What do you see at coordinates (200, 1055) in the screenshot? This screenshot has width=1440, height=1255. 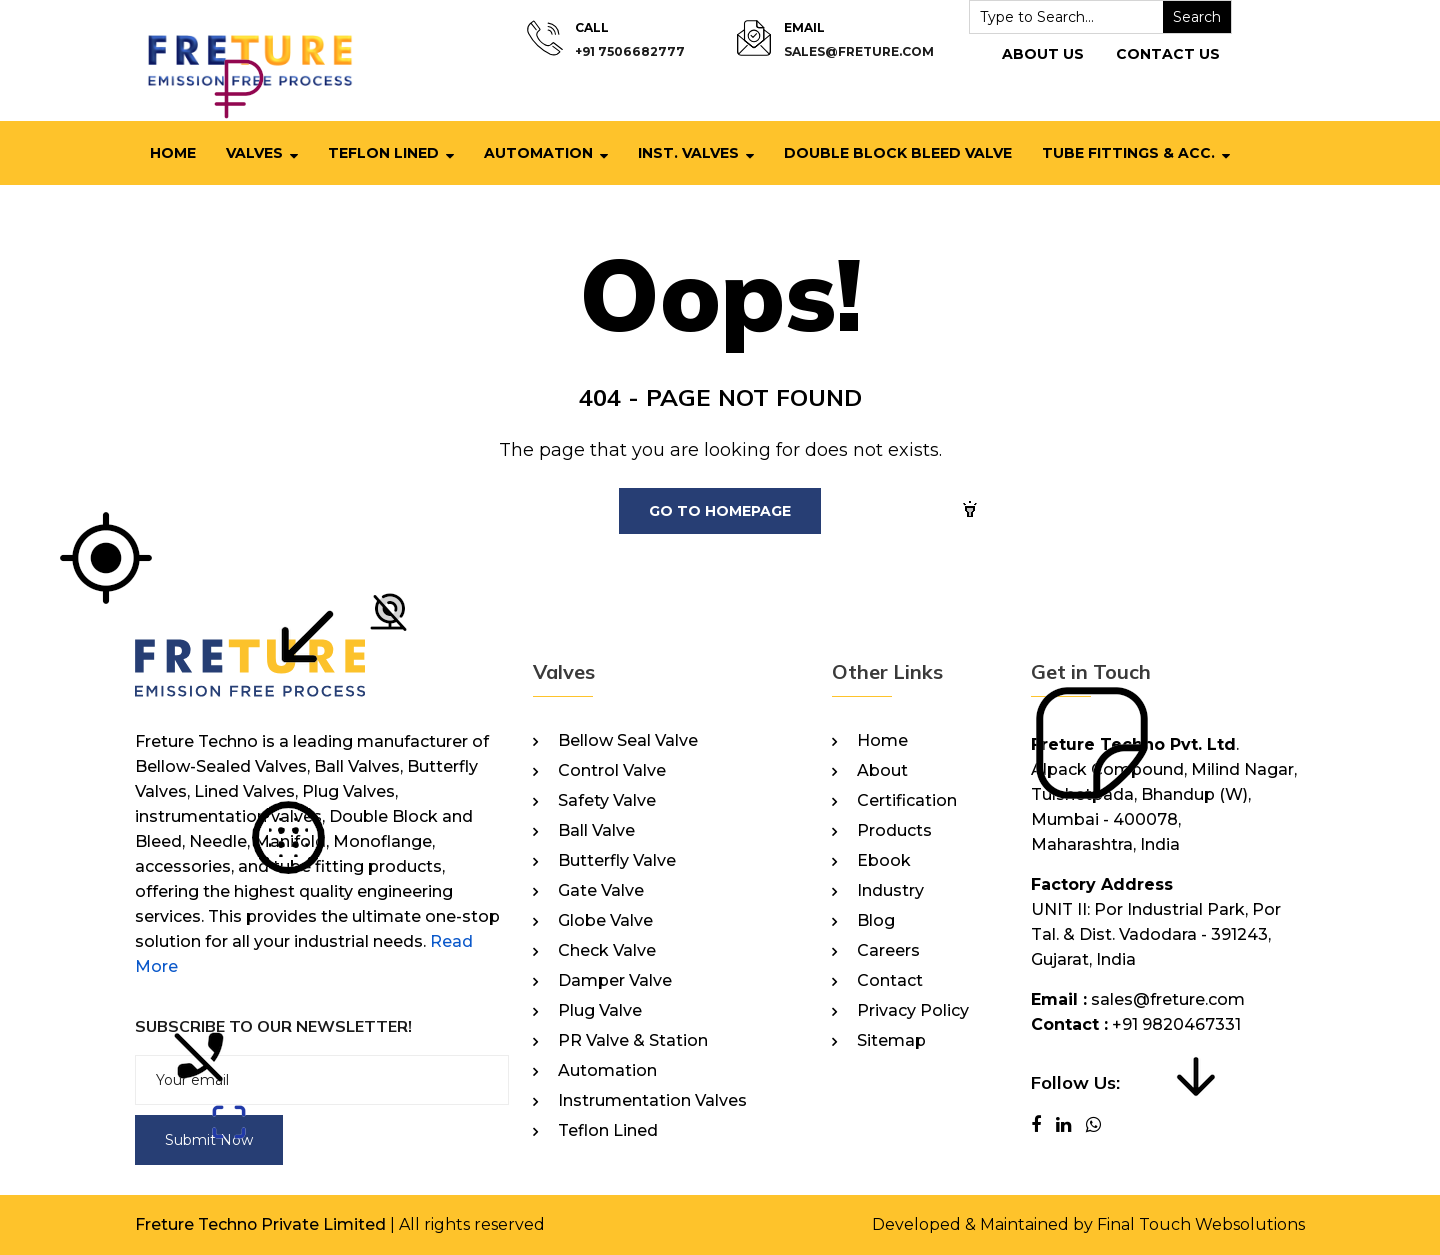 I see `indicates phone calls are disabled or unavailable` at bounding box center [200, 1055].